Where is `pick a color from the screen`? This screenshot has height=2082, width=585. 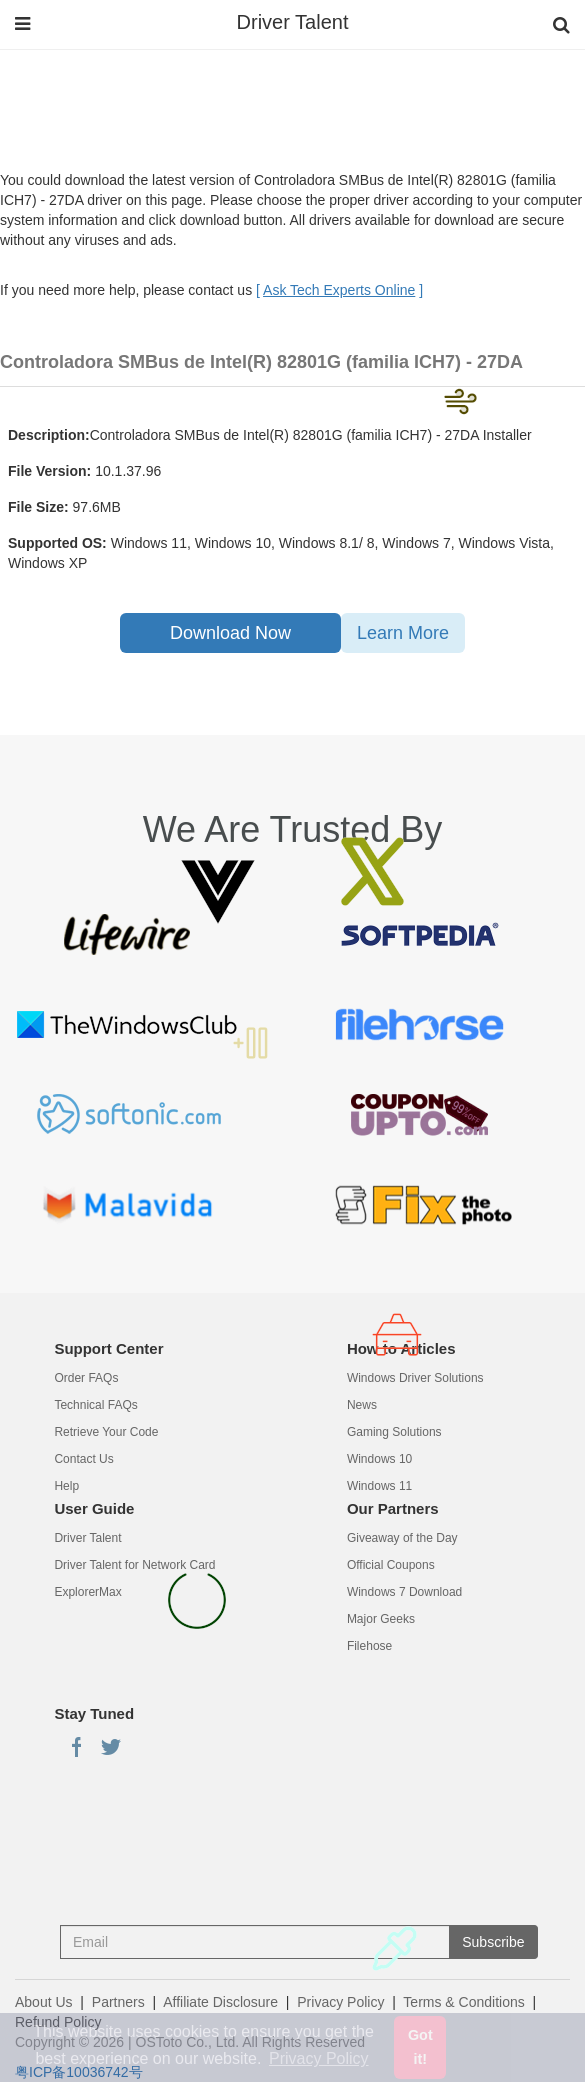
pick a color from the screen is located at coordinates (394, 1948).